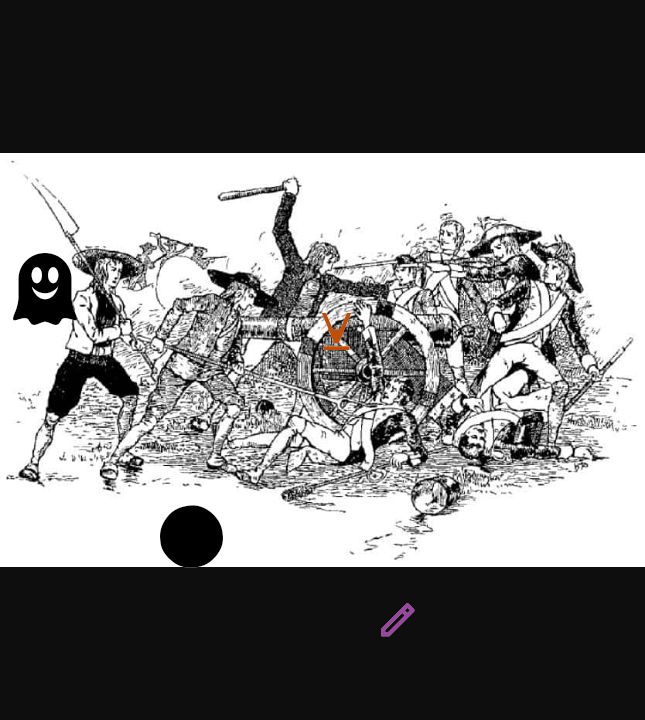 The width and height of the screenshot is (645, 720). What do you see at coordinates (336, 331) in the screenshot?
I see `visit viblo platform` at bounding box center [336, 331].